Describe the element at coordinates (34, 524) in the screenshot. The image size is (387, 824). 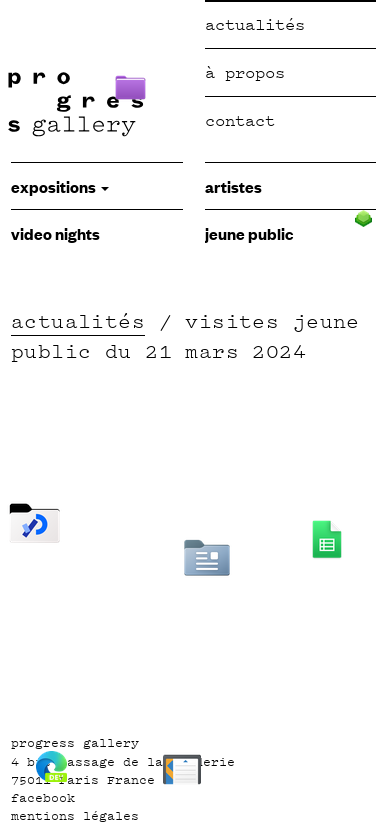
I see `folder containing files currently being processed` at that location.